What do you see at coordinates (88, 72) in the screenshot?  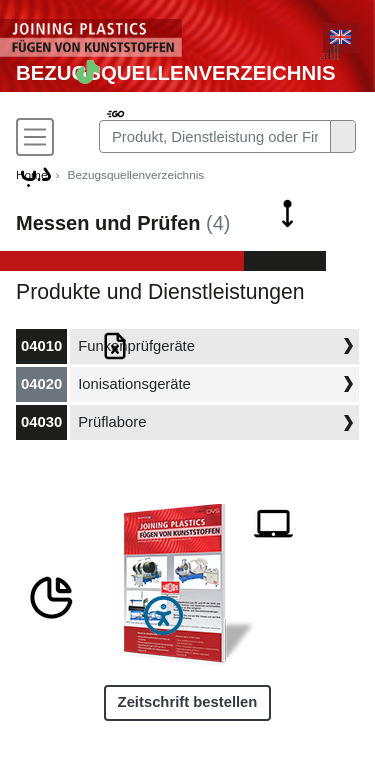 I see `open TikTok app` at bounding box center [88, 72].